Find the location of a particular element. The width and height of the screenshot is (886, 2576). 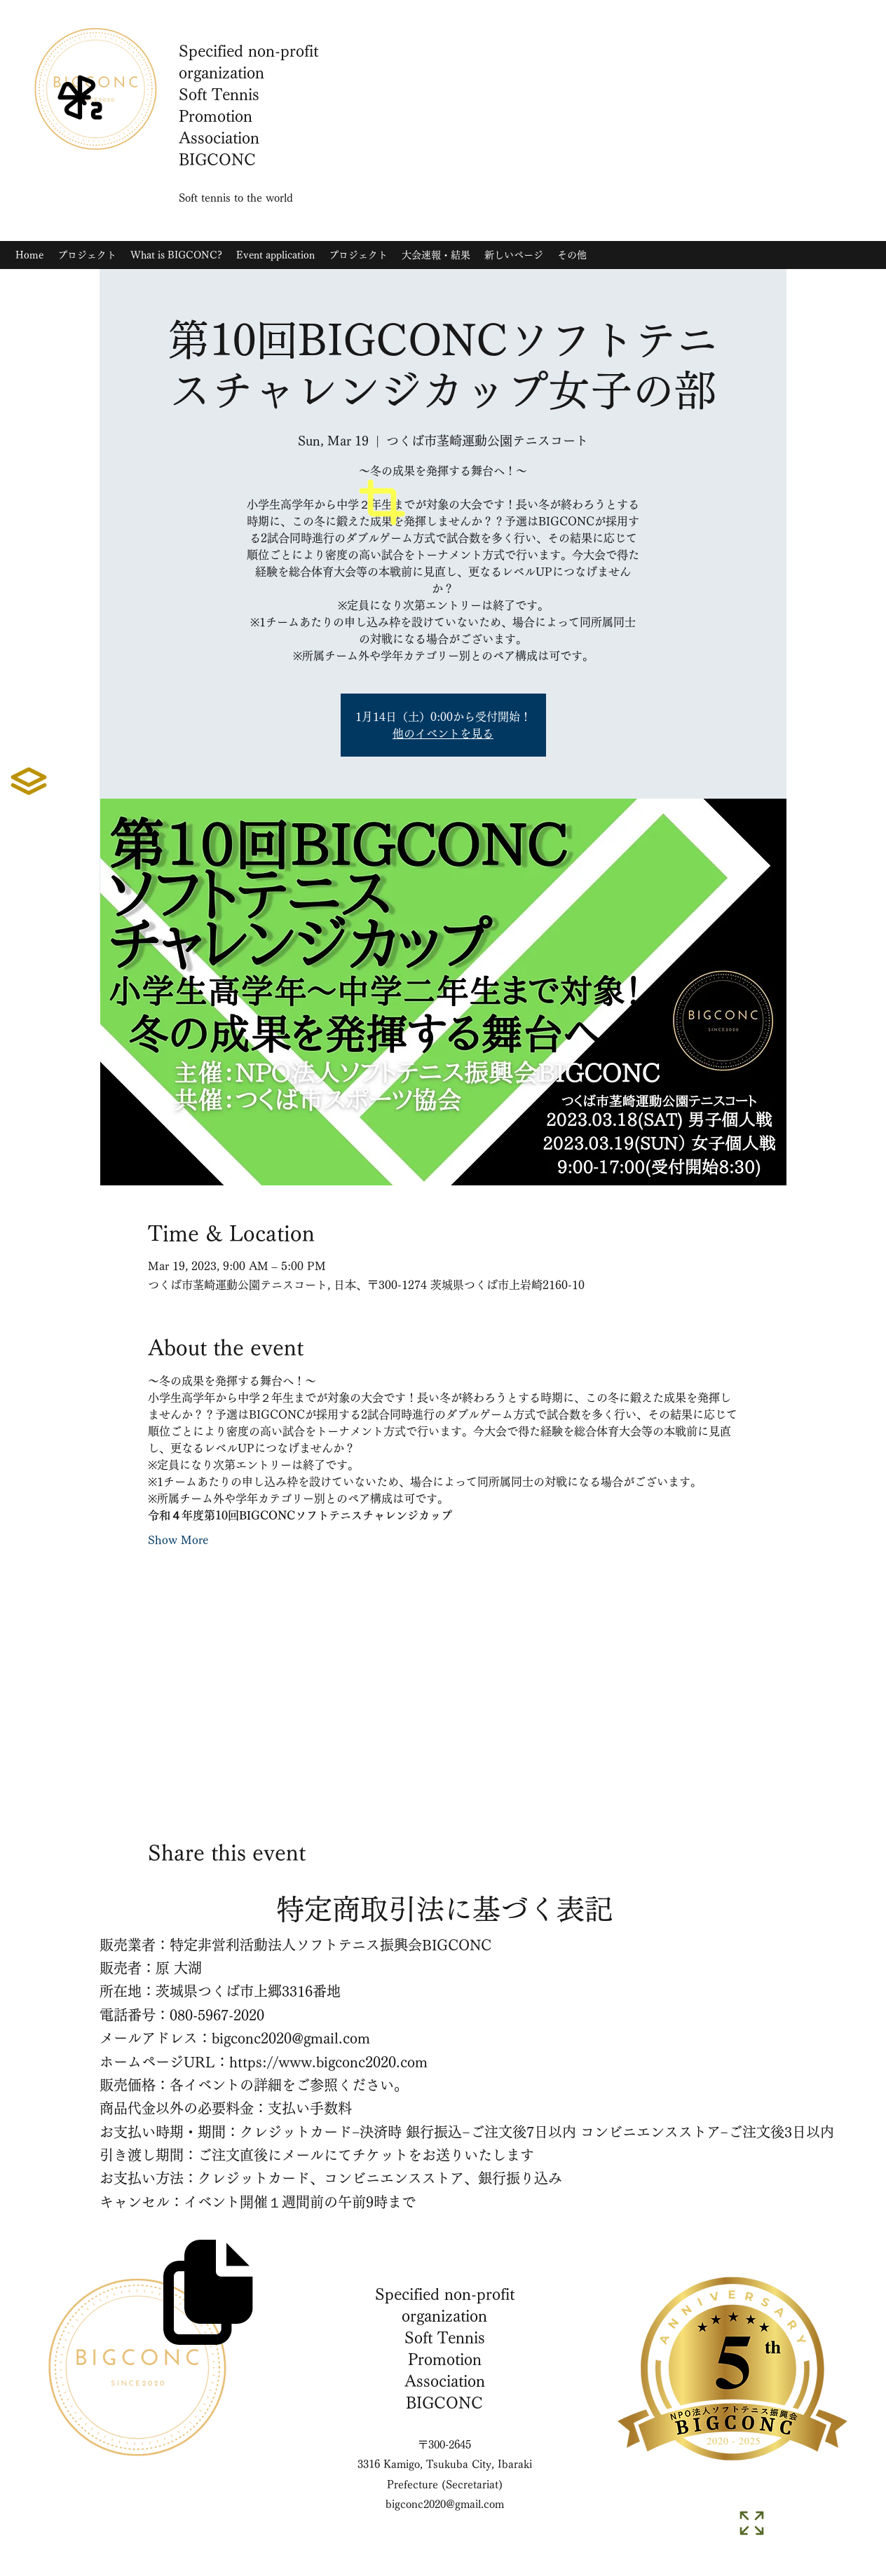

adjust car fan to speed level 2 is located at coordinates (80, 97).